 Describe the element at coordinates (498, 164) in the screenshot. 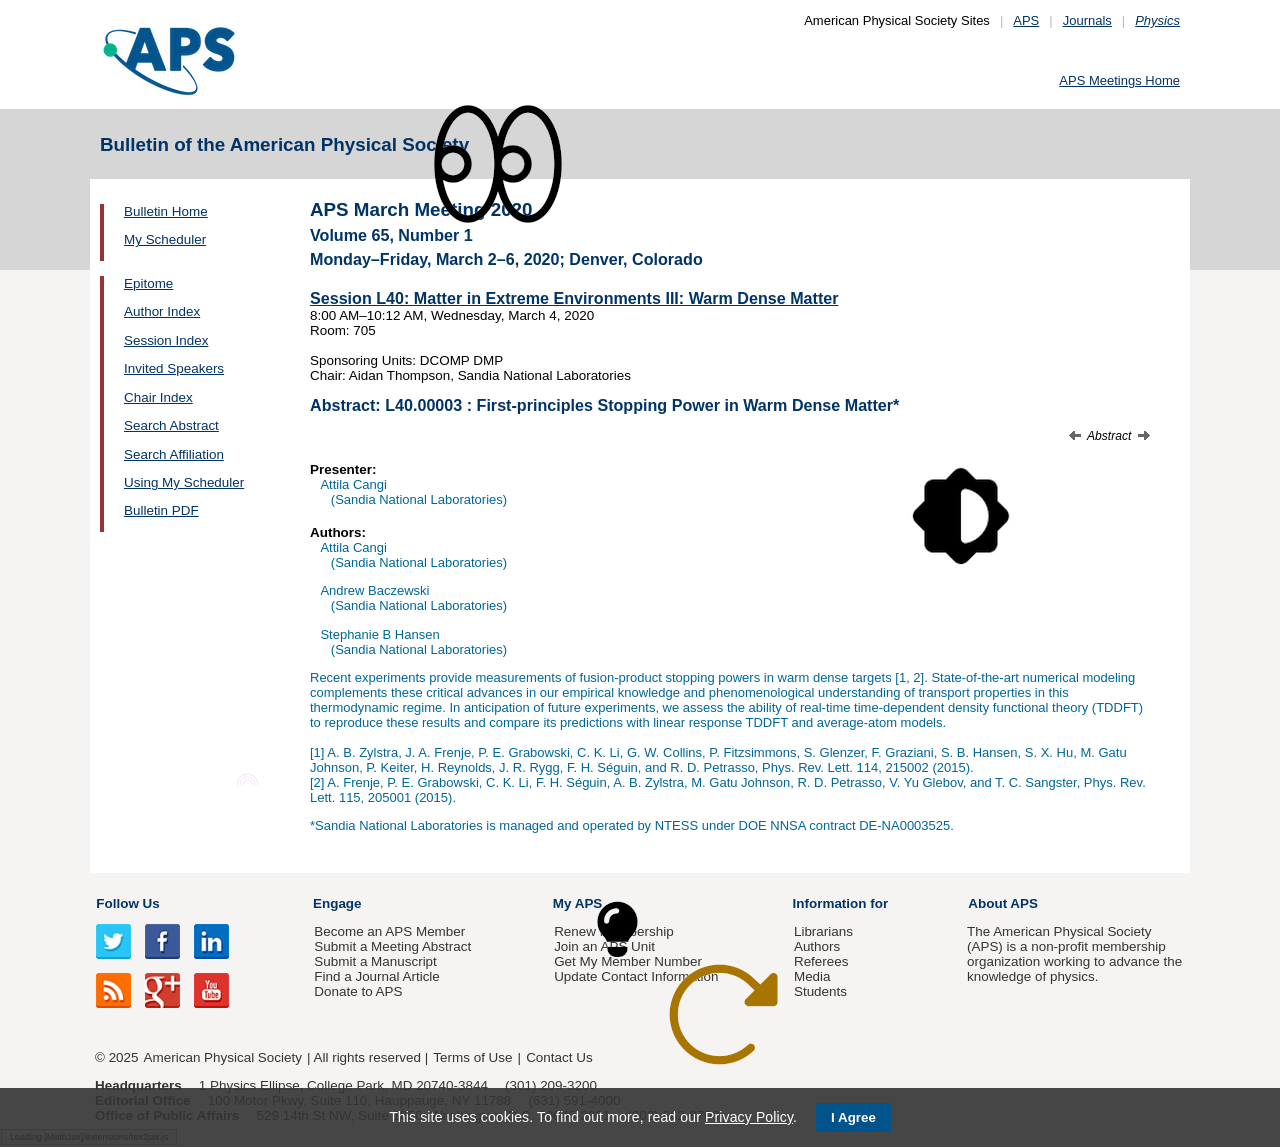

I see `view who has seen your content` at that location.